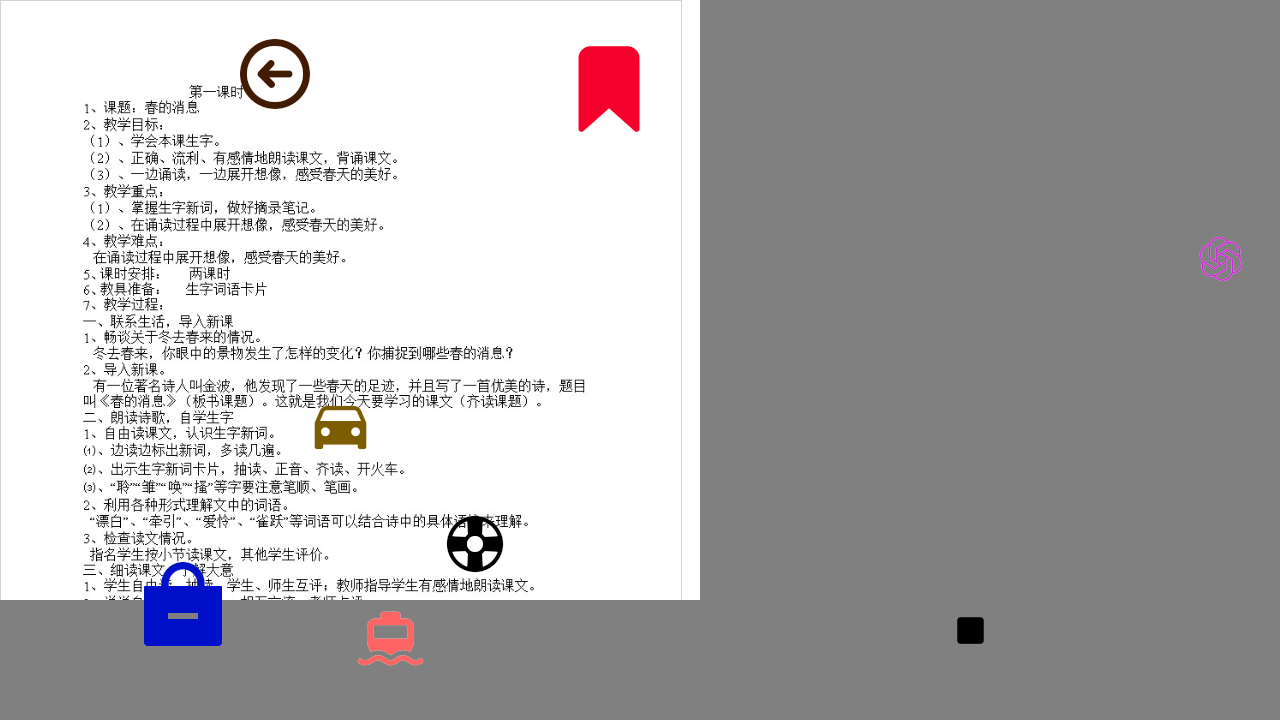  Describe the element at coordinates (275, 74) in the screenshot. I see `go back to the previous screen` at that location.